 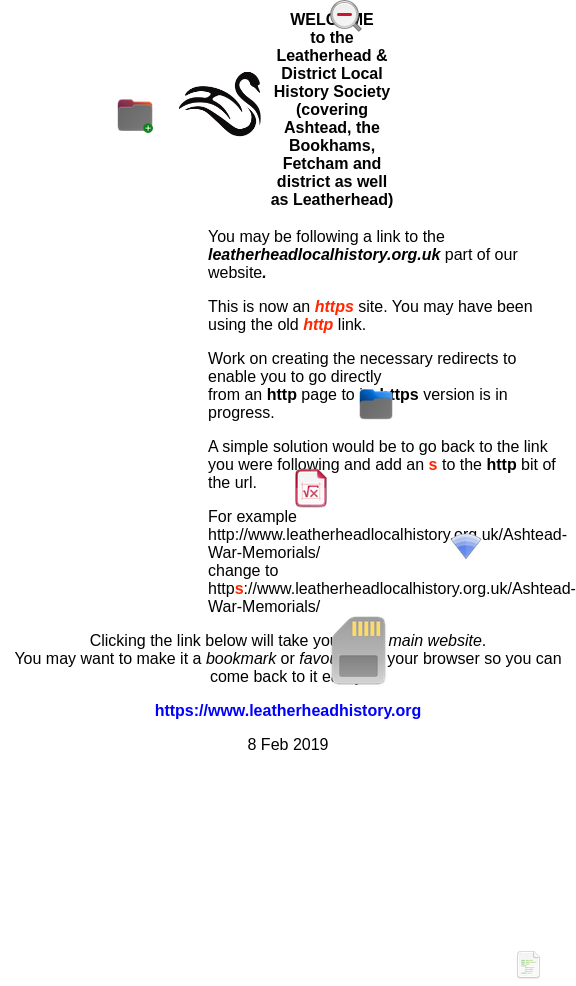 I want to click on libreoffice math formula file, so click(x=311, y=488).